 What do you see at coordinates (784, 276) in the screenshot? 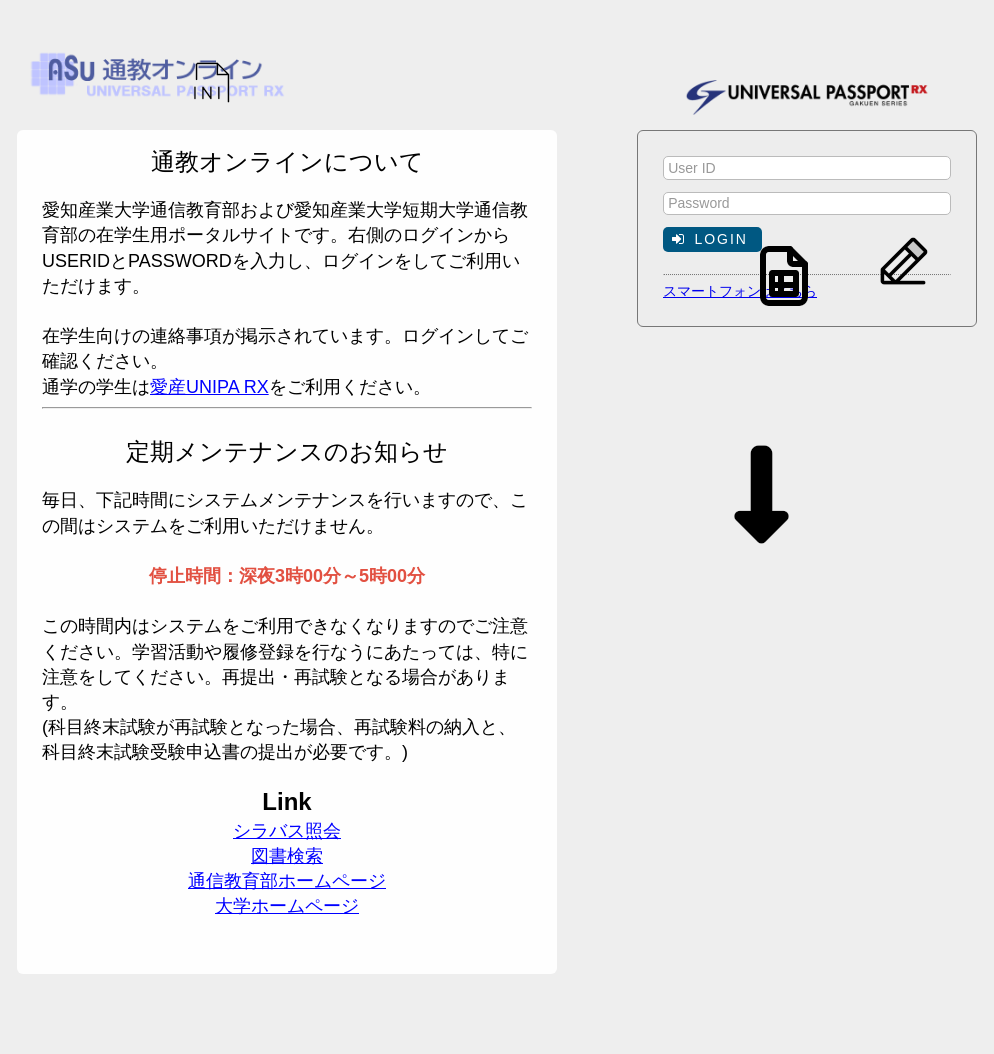
I see `open a spreadsheet file` at bounding box center [784, 276].